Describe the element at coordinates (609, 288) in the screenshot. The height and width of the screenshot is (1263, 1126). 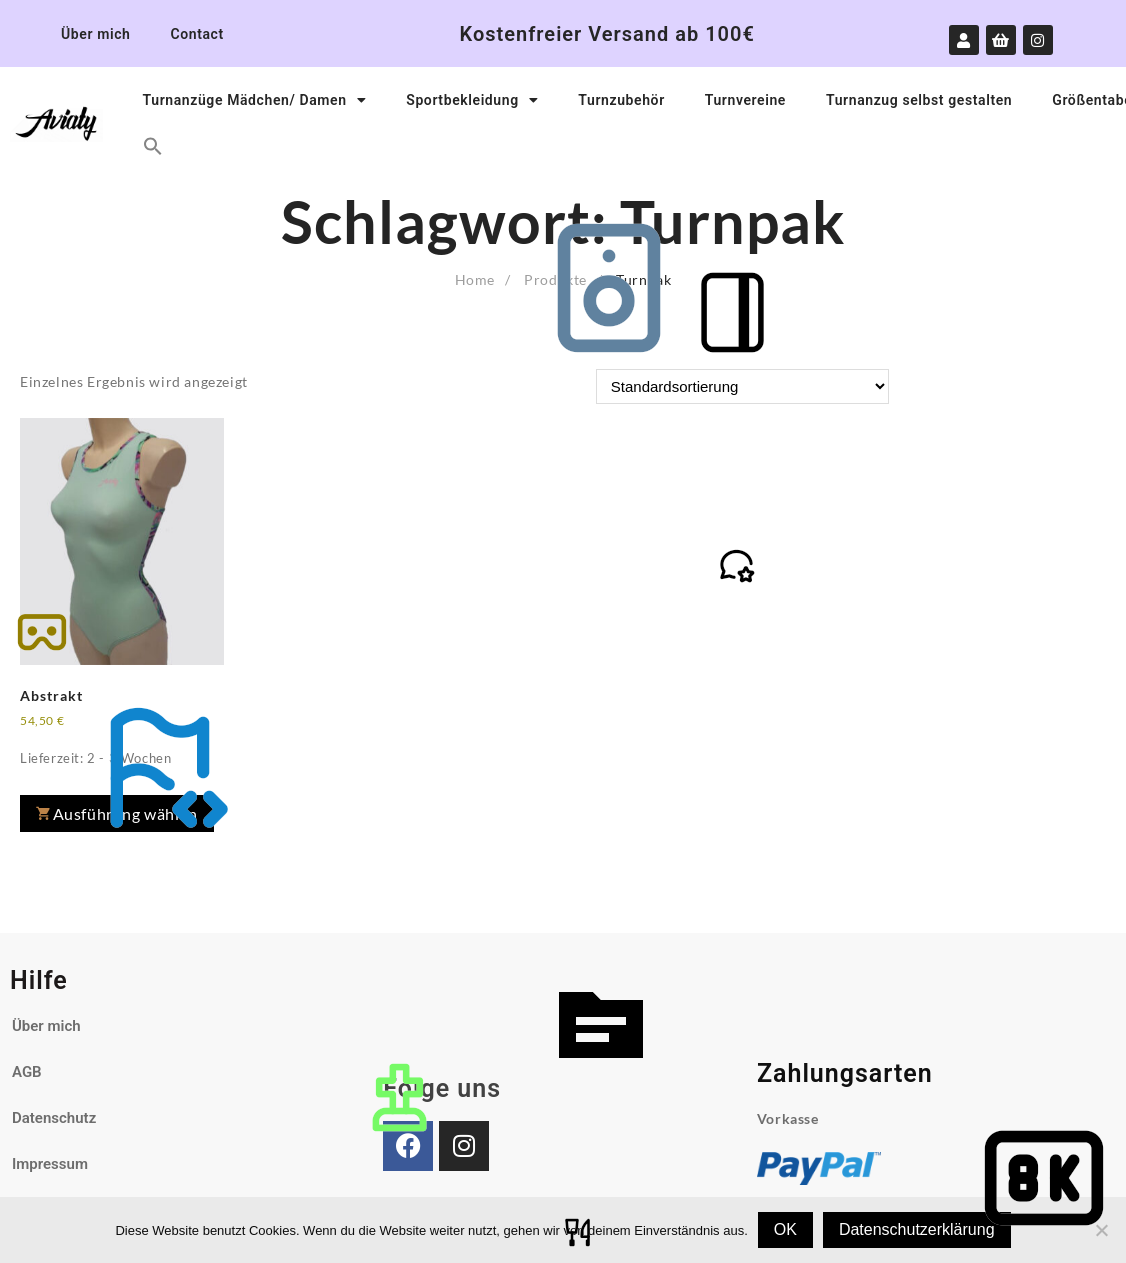
I see `adjust speaker or audio output settings` at that location.